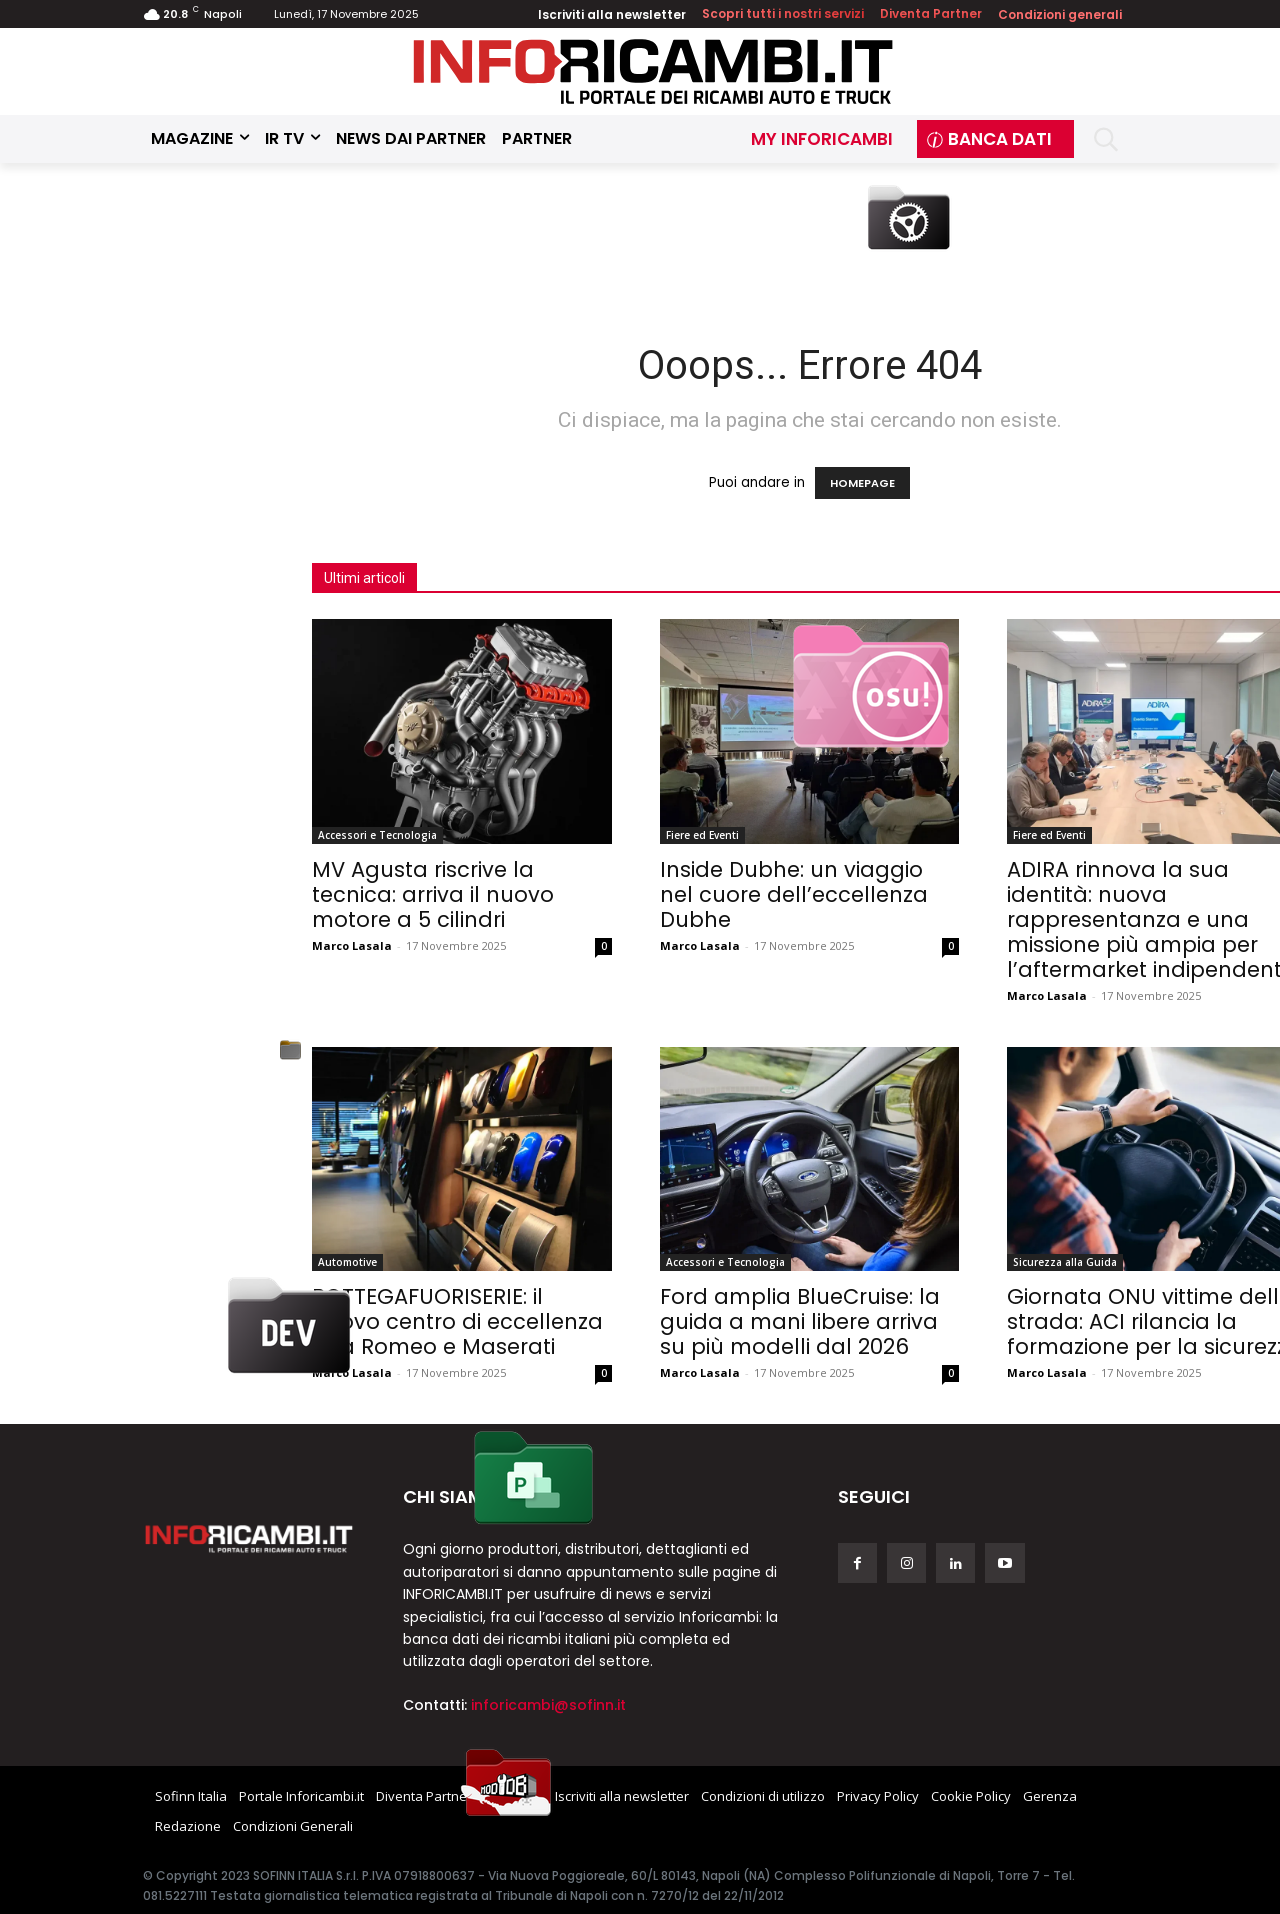 The height and width of the screenshot is (1914, 1280). Describe the element at coordinates (288, 1328) in the screenshot. I see `folder containing dev.to related projects or resources` at that location.